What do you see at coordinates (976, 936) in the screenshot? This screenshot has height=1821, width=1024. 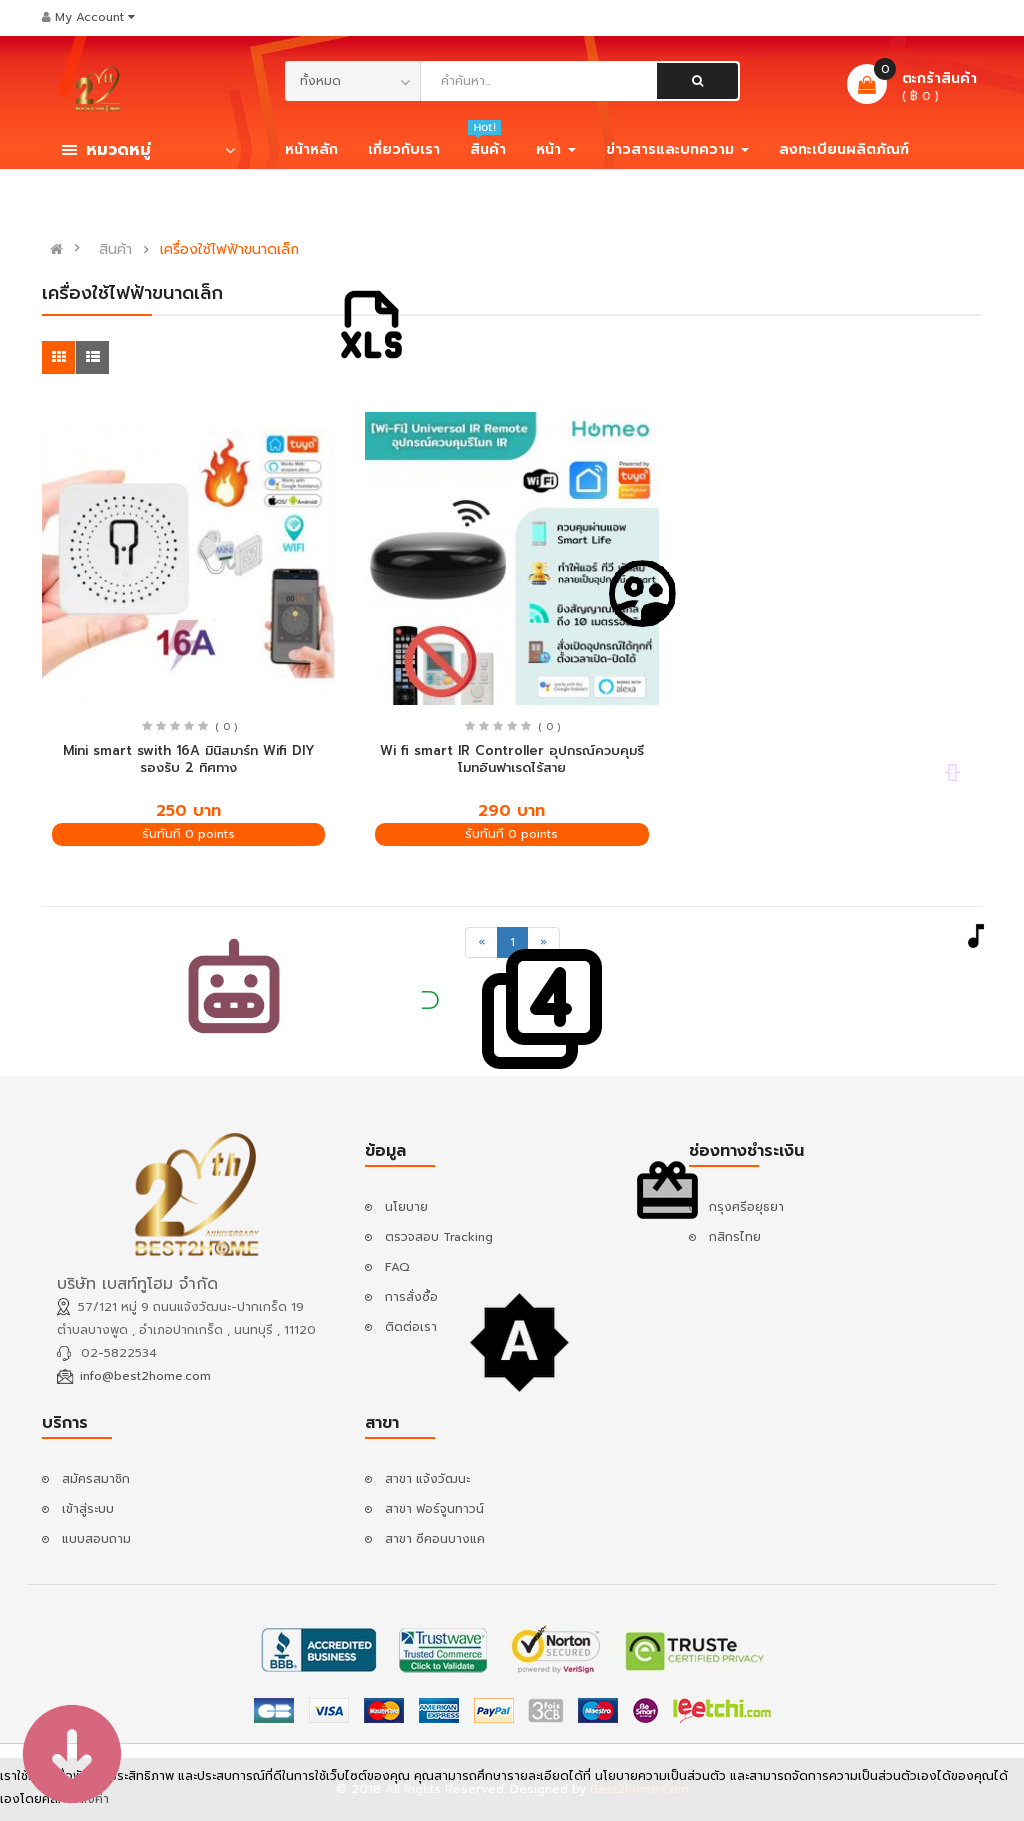 I see `play or access audio content` at bounding box center [976, 936].